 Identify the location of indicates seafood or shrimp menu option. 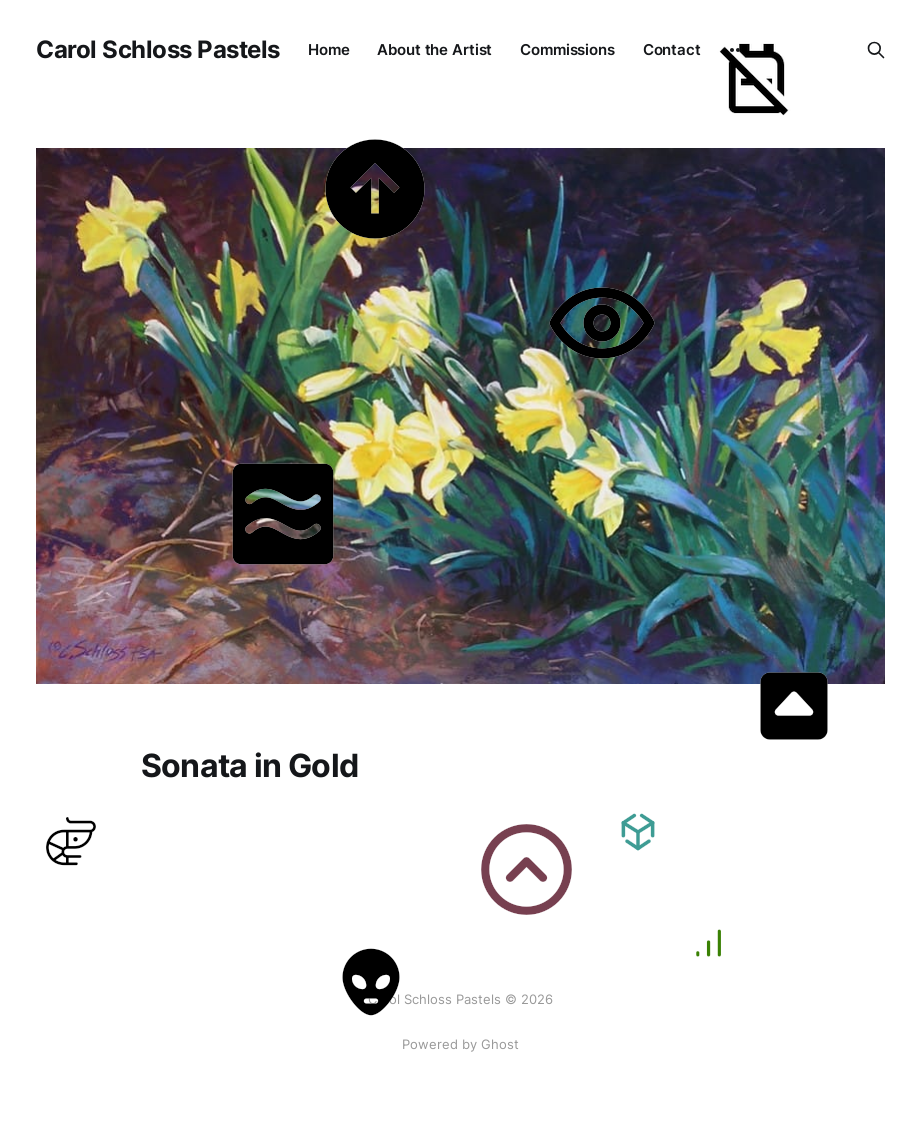
(71, 842).